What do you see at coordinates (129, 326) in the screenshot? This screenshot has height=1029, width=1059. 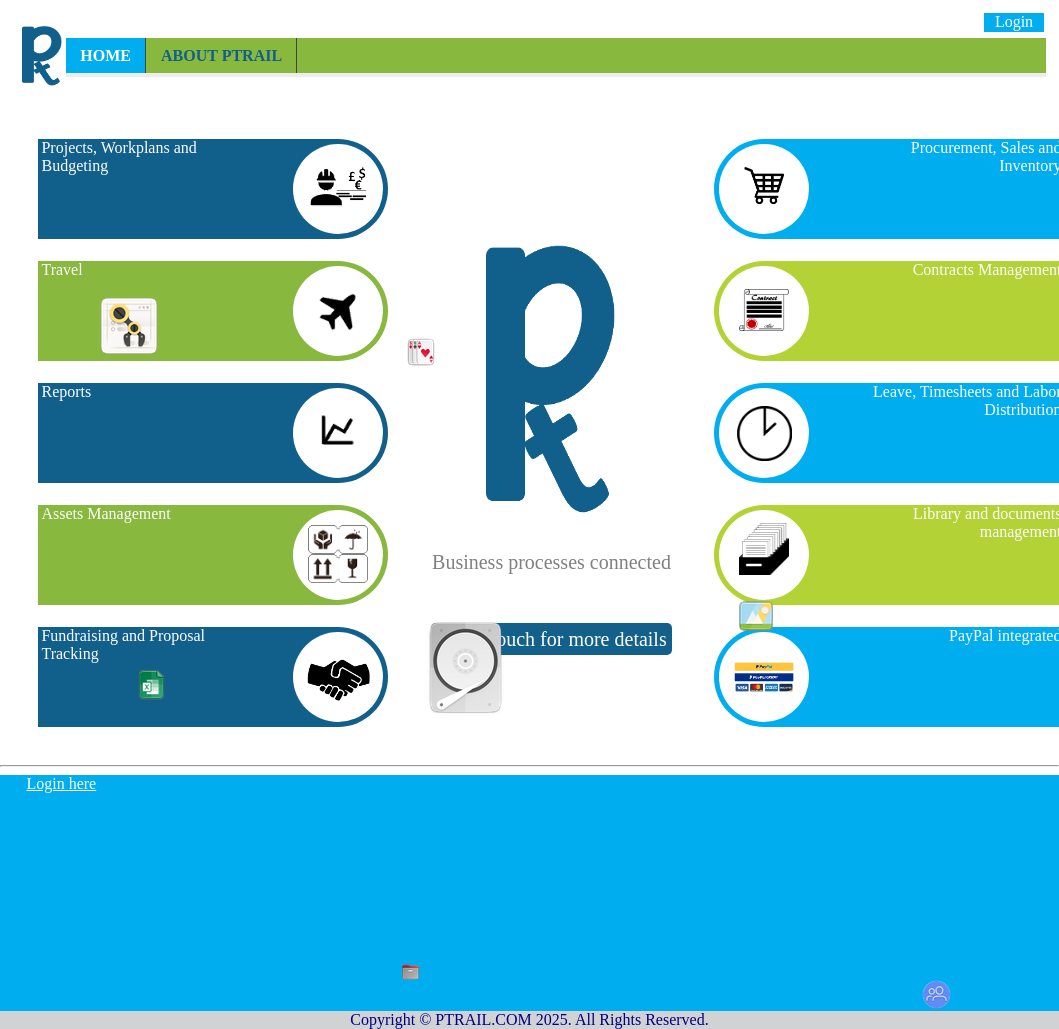 I see `open GNOME Builder development environment` at bounding box center [129, 326].